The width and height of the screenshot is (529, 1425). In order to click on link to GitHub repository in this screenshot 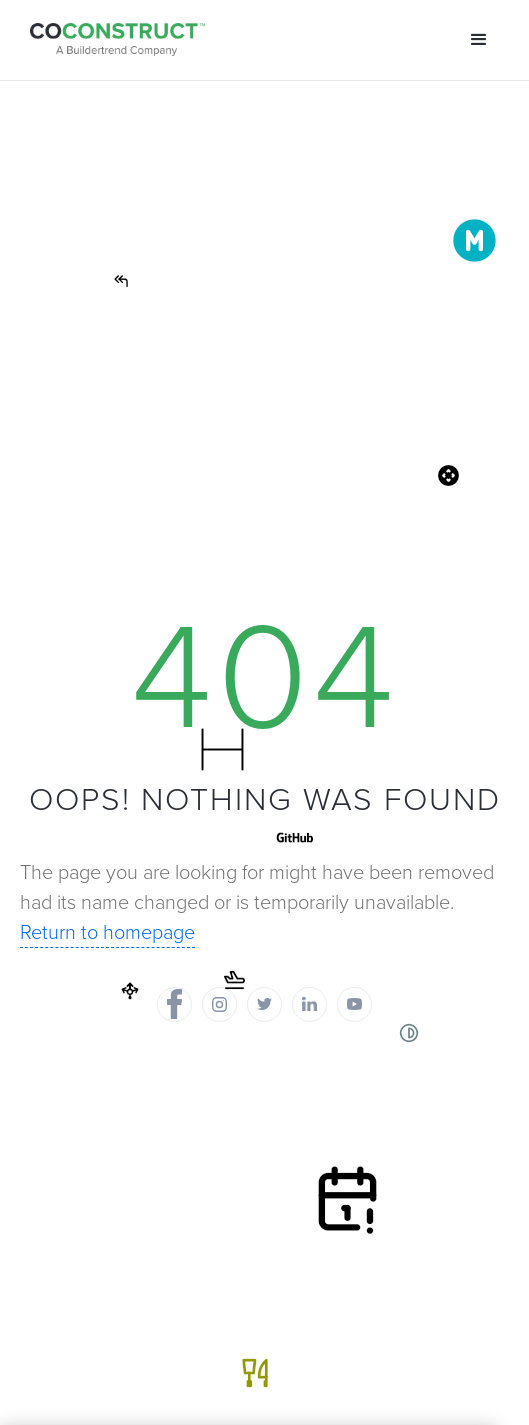, I will do `click(295, 837)`.